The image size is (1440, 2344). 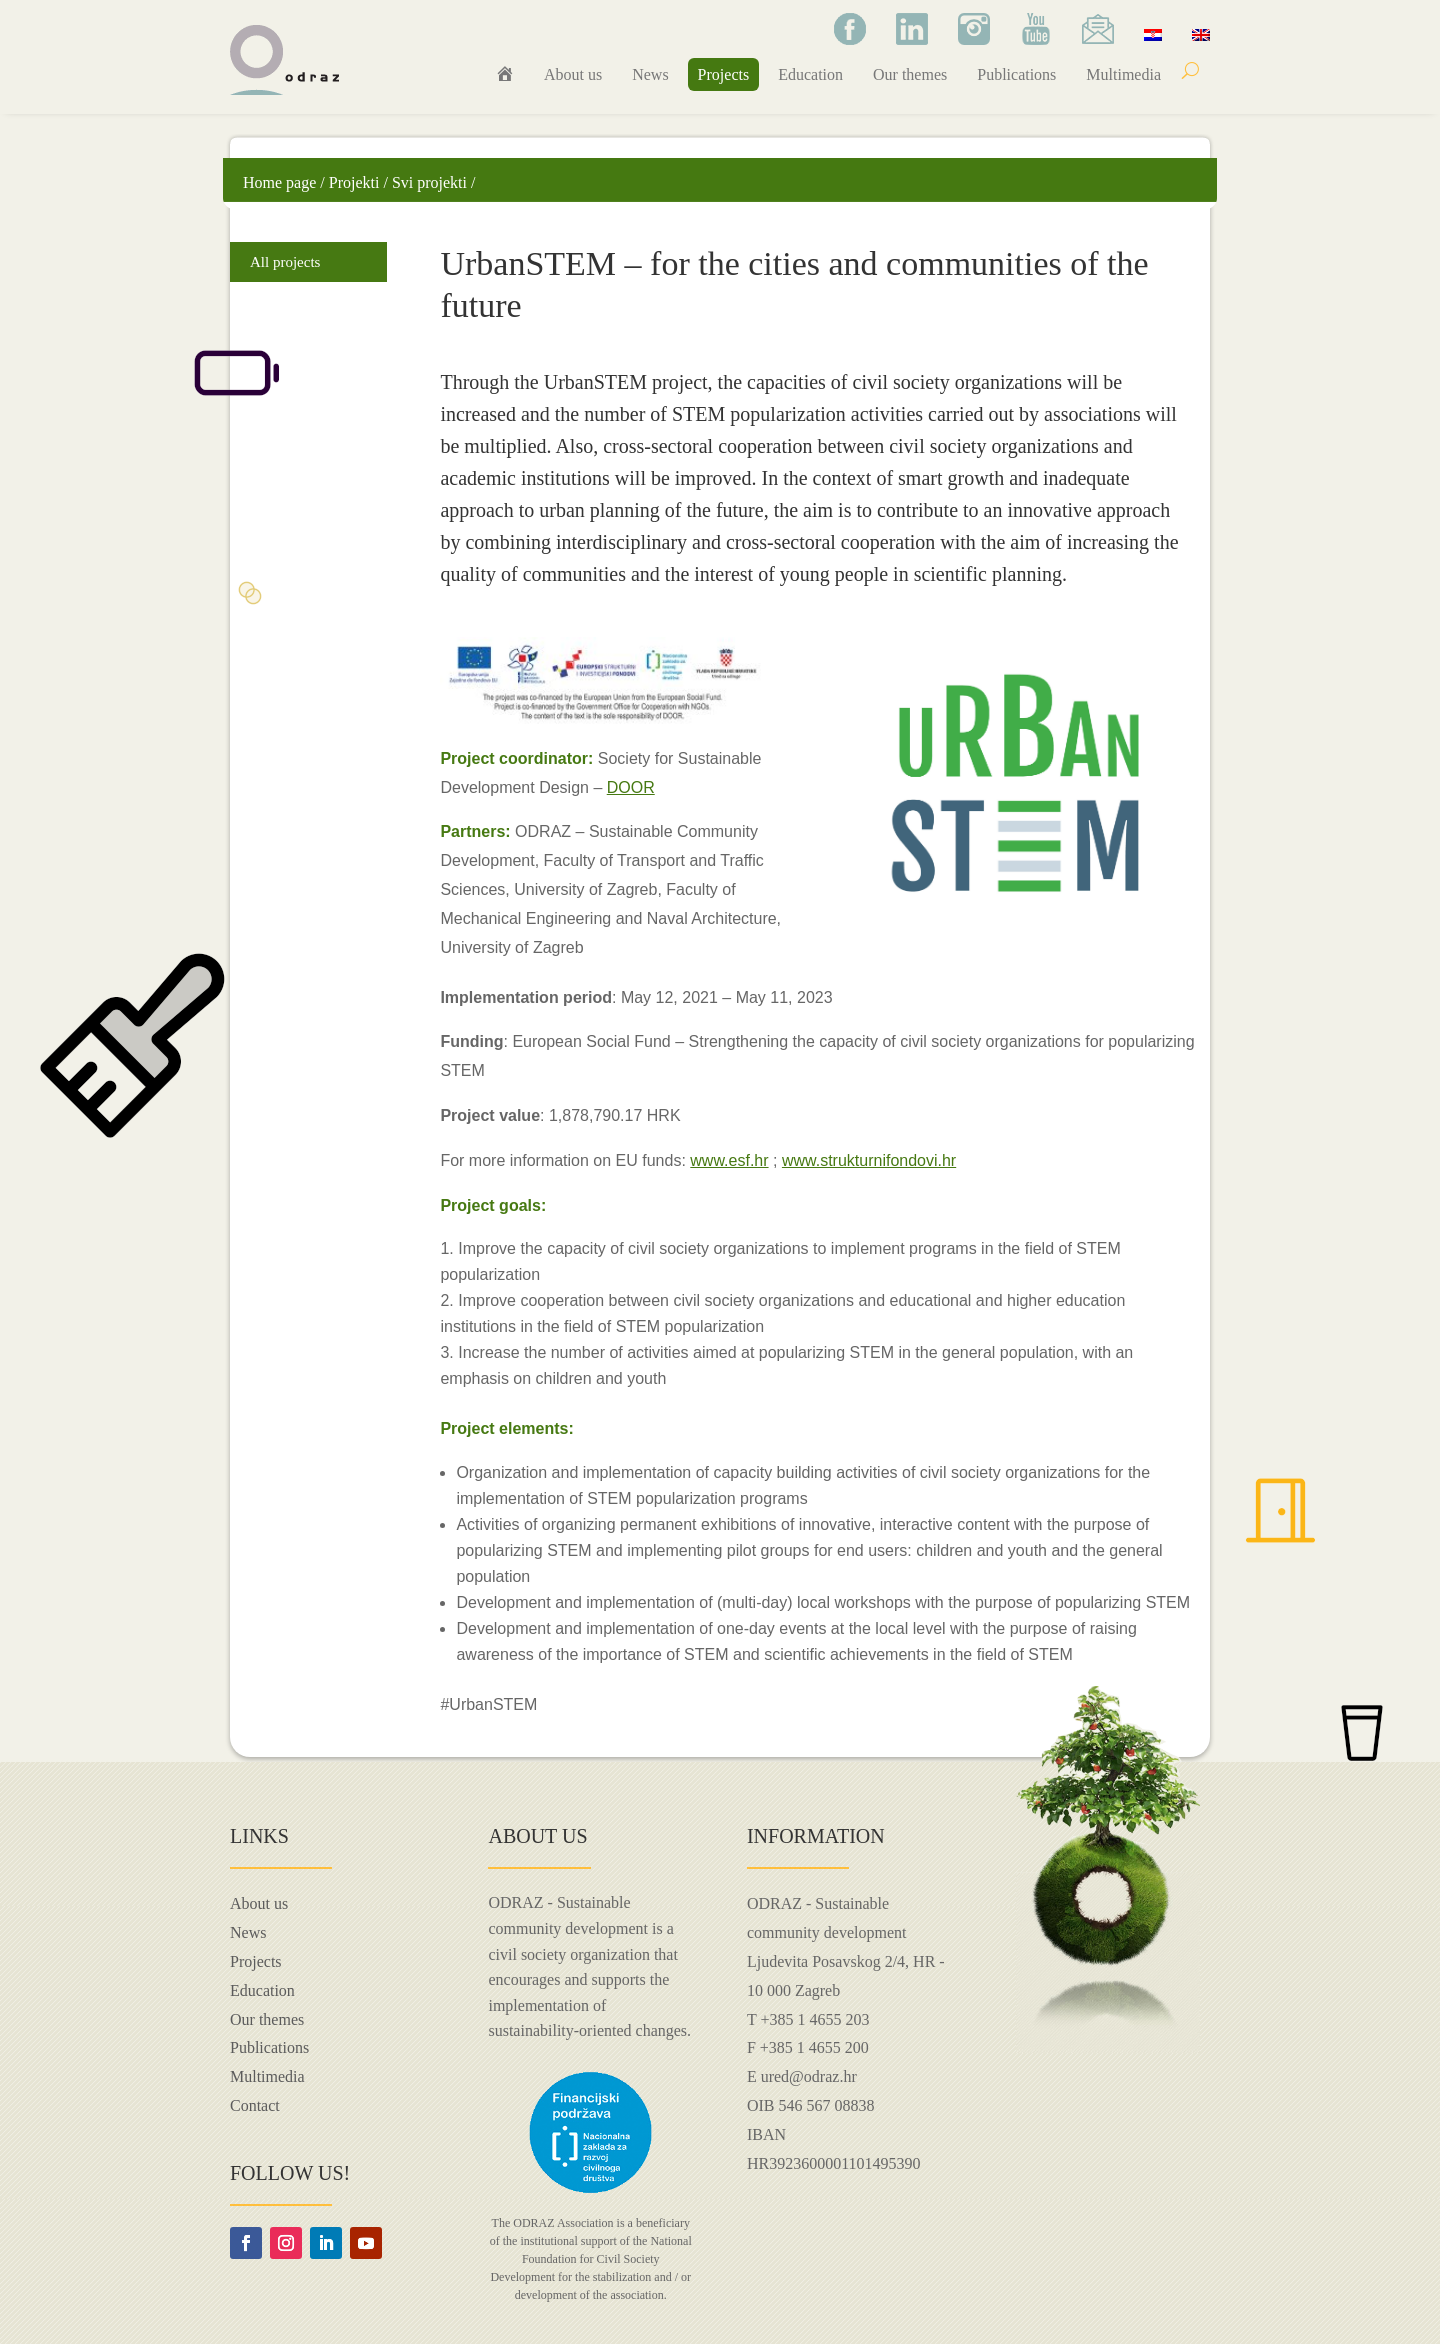 What do you see at coordinates (1280, 1510) in the screenshot?
I see `exit or log out of the application` at bounding box center [1280, 1510].